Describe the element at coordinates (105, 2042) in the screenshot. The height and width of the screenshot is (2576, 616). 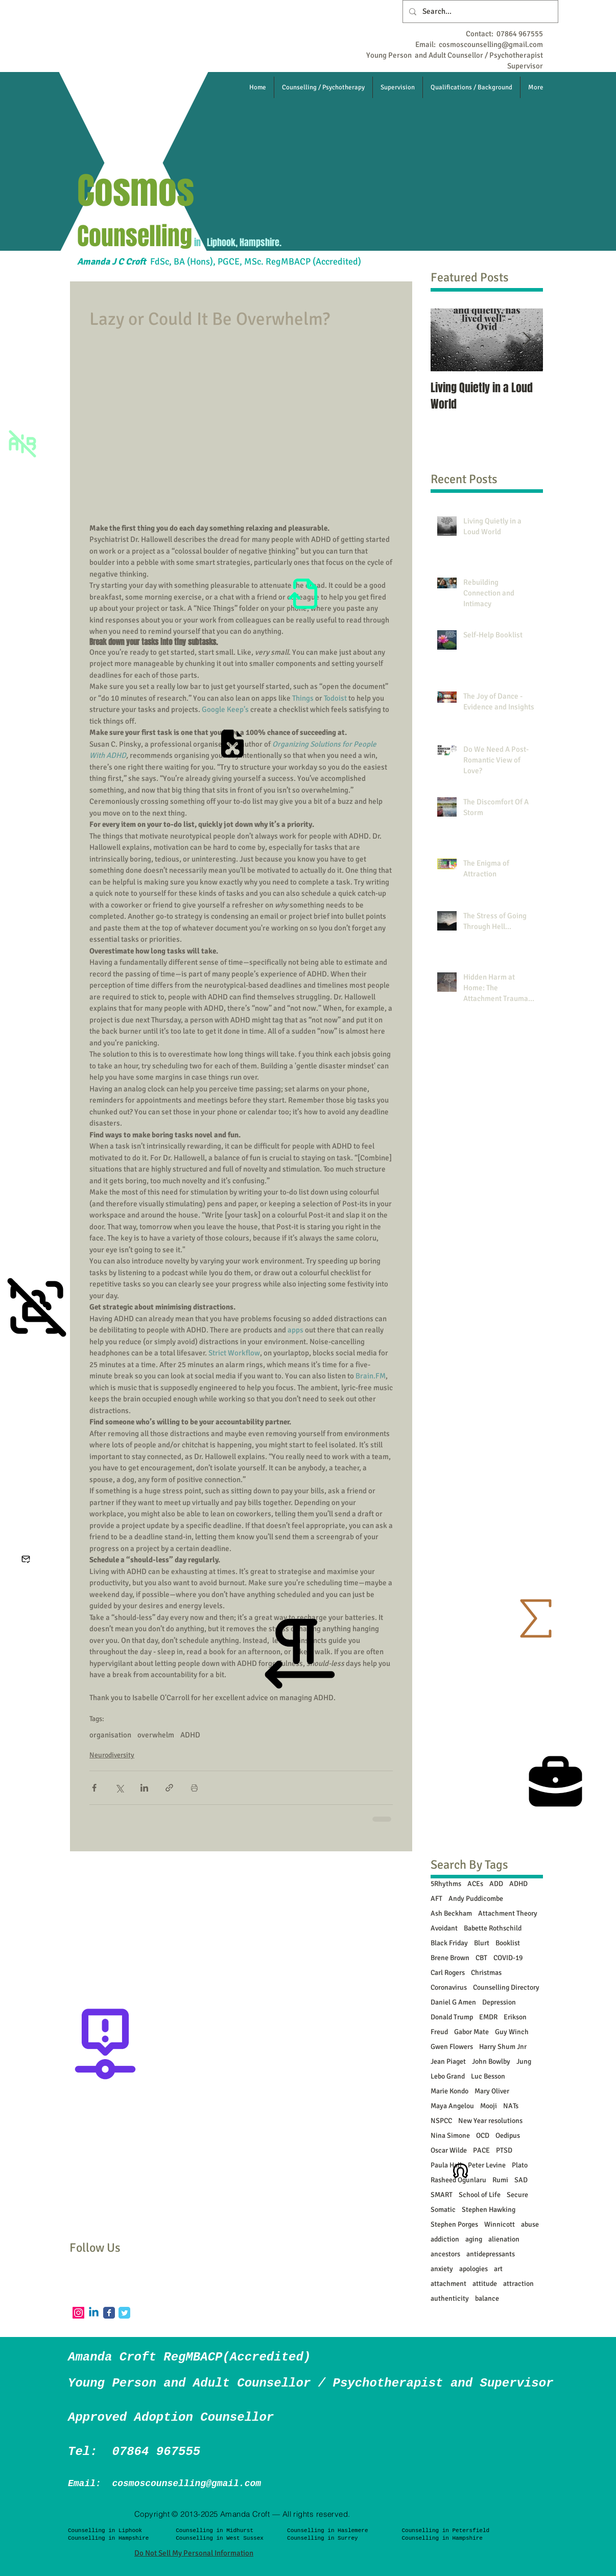
I see `indicates a timeline event requiring attention` at that location.